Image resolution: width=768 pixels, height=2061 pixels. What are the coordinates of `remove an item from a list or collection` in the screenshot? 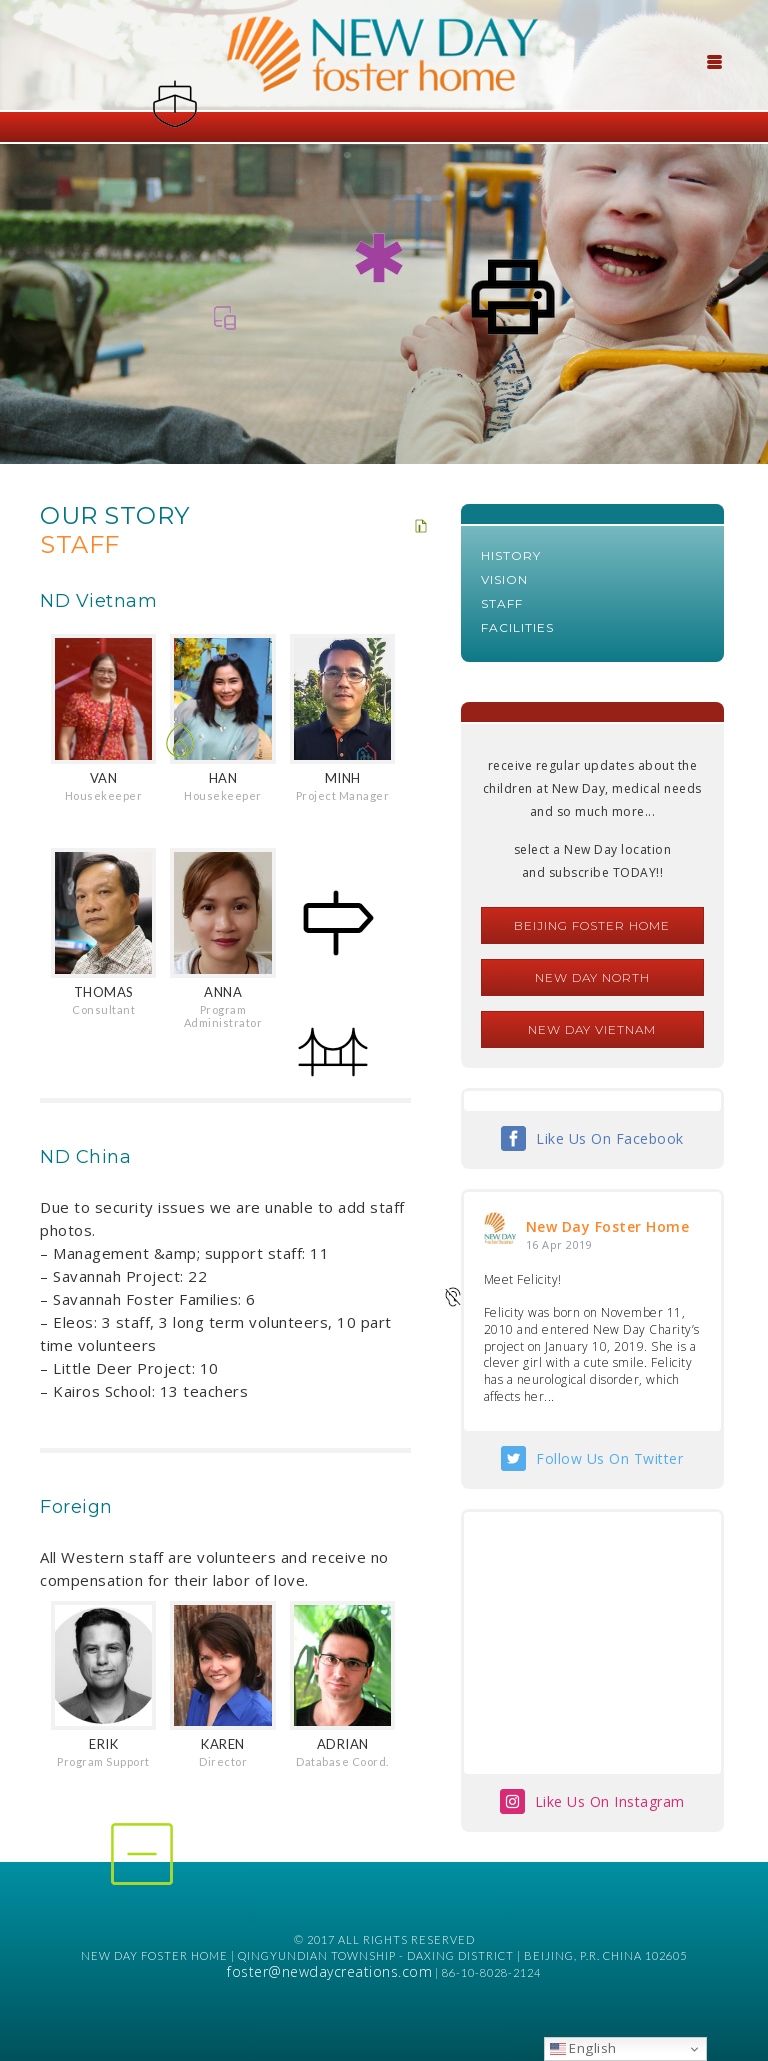 It's located at (142, 1854).